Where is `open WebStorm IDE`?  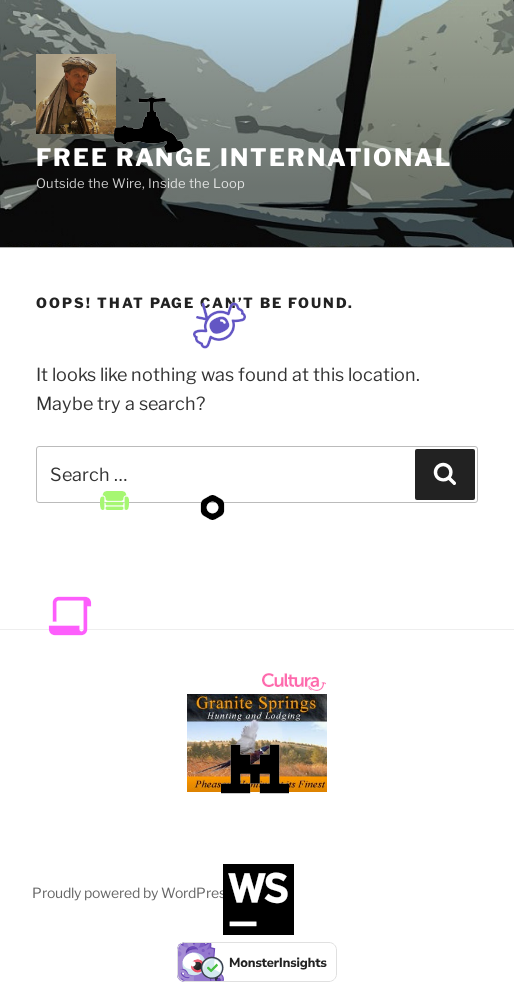 open WebStorm IDE is located at coordinates (258, 899).